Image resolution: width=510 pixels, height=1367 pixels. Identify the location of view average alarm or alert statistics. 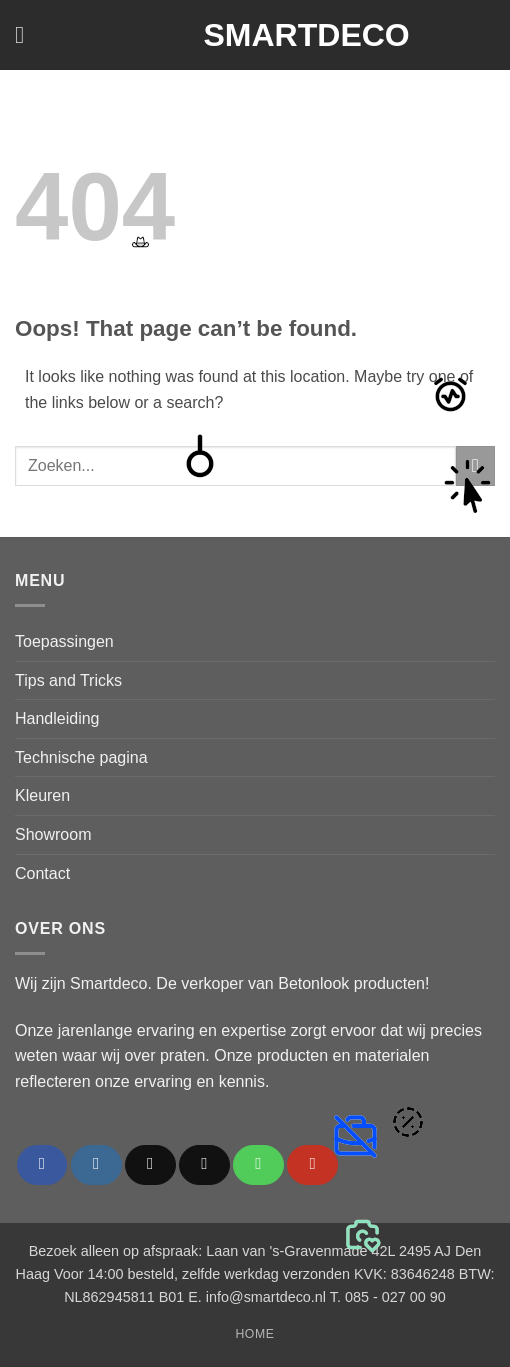
(450, 394).